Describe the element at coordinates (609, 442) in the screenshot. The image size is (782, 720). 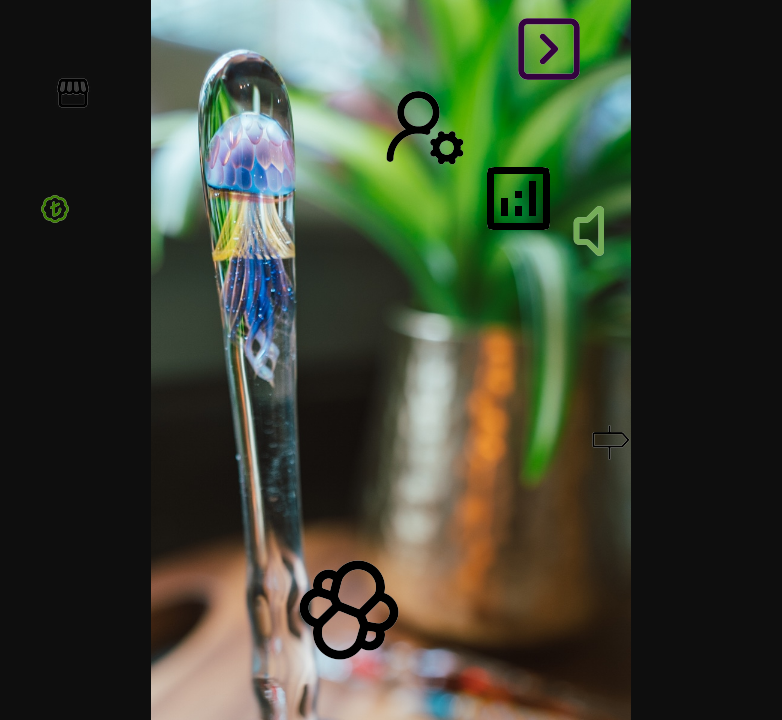
I see `access directions or navigation options` at that location.